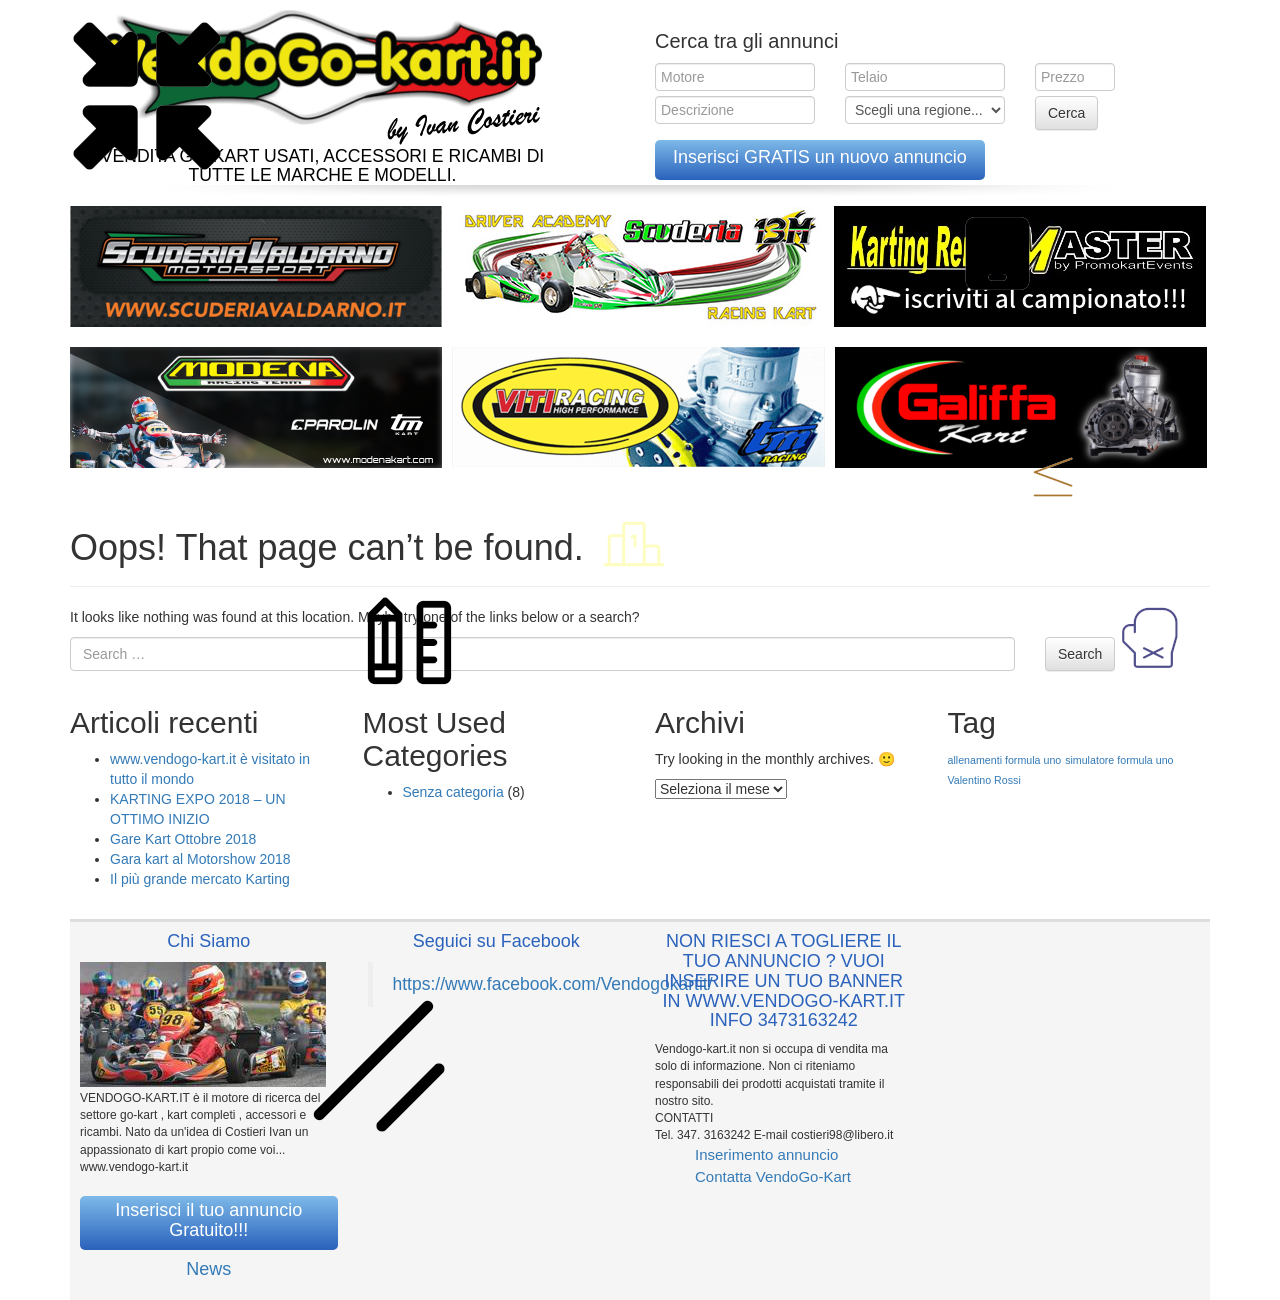 This screenshot has height=1300, width=1280. I want to click on switch to tablet view, so click(997, 253).